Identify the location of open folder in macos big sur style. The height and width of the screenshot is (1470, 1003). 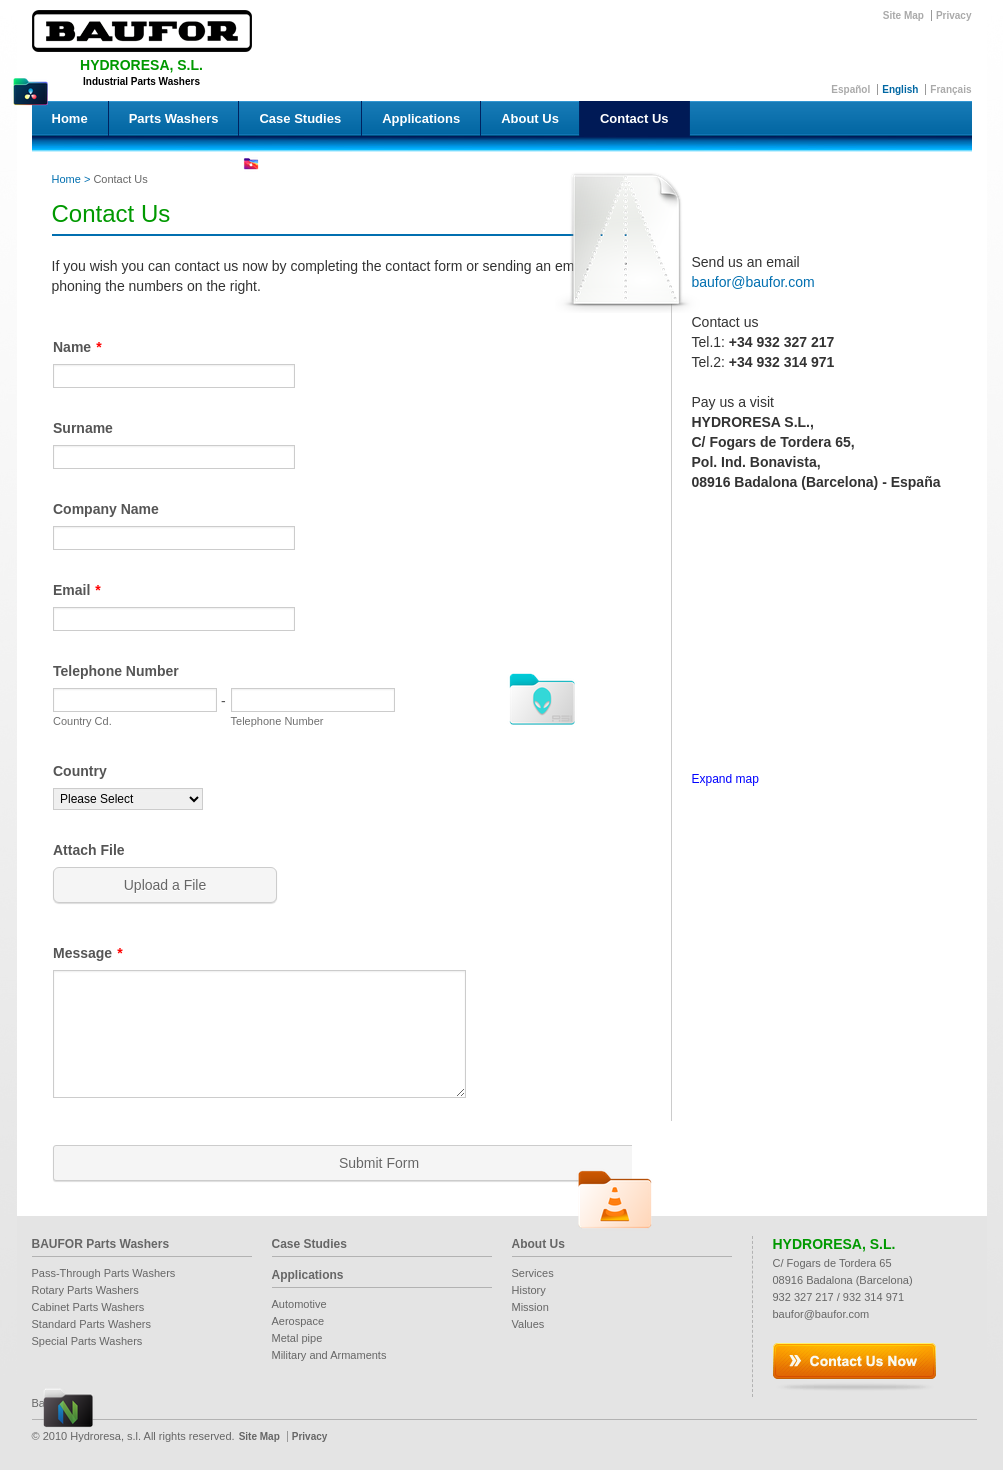
(251, 164).